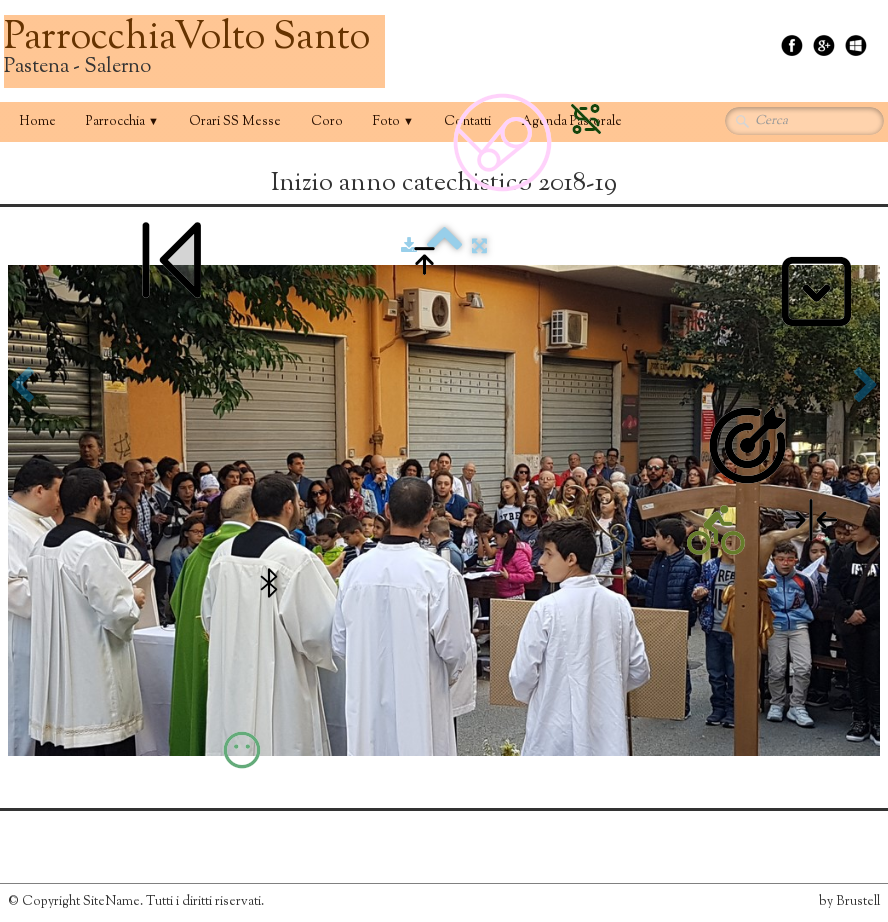 The height and width of the screenshot is (922, 888). What do you see at coordinates (502, 142) in the screenshot?
I see `open steam gaming platform` at bounding box center [502, 142].